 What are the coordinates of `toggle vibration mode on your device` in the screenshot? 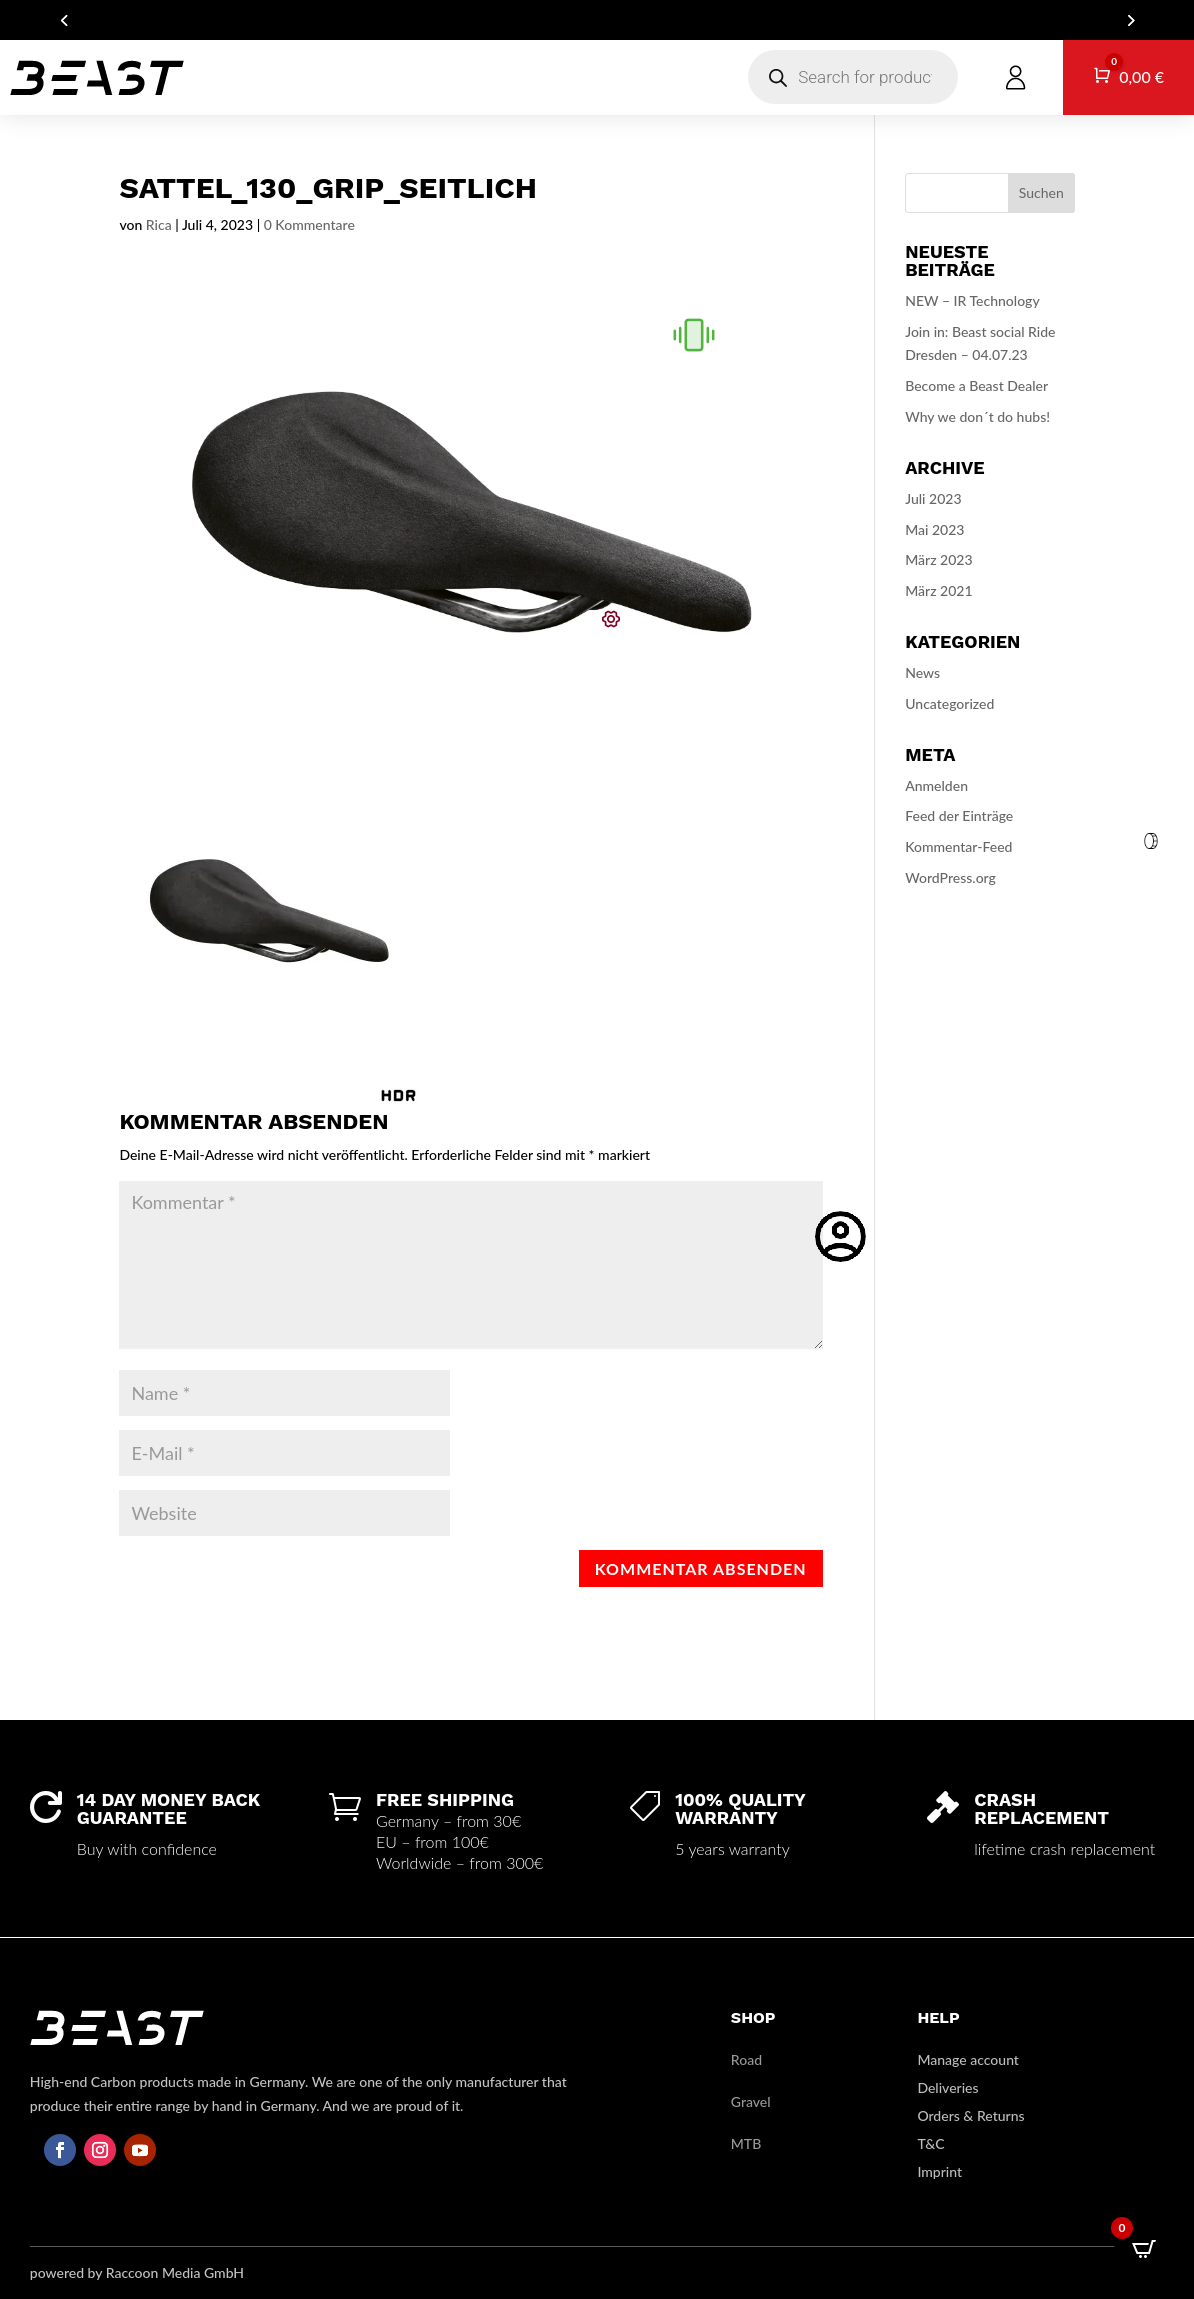 It's located at (694, 335).